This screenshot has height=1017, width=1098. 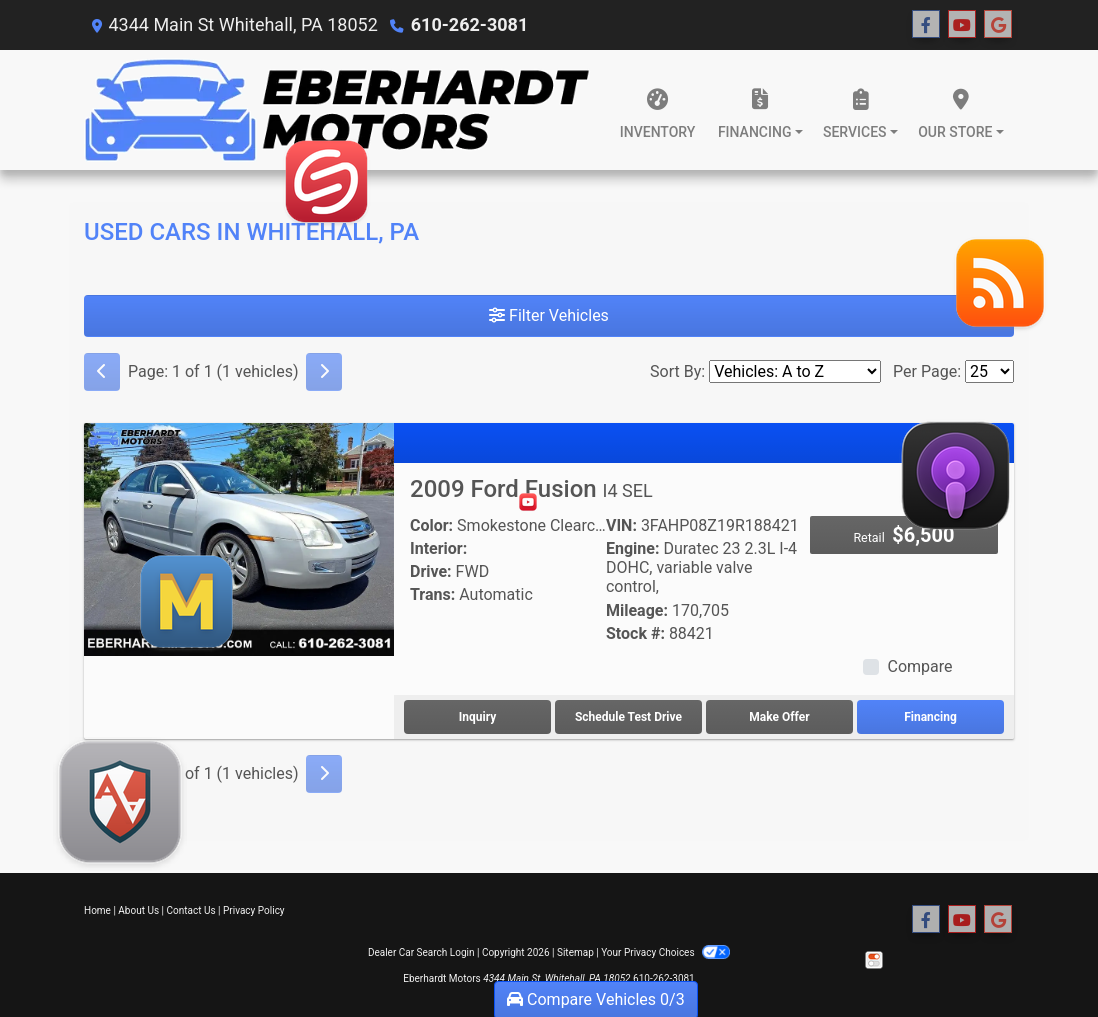 I want to click on launch mullvad browser app, so click(x=186, y=601).